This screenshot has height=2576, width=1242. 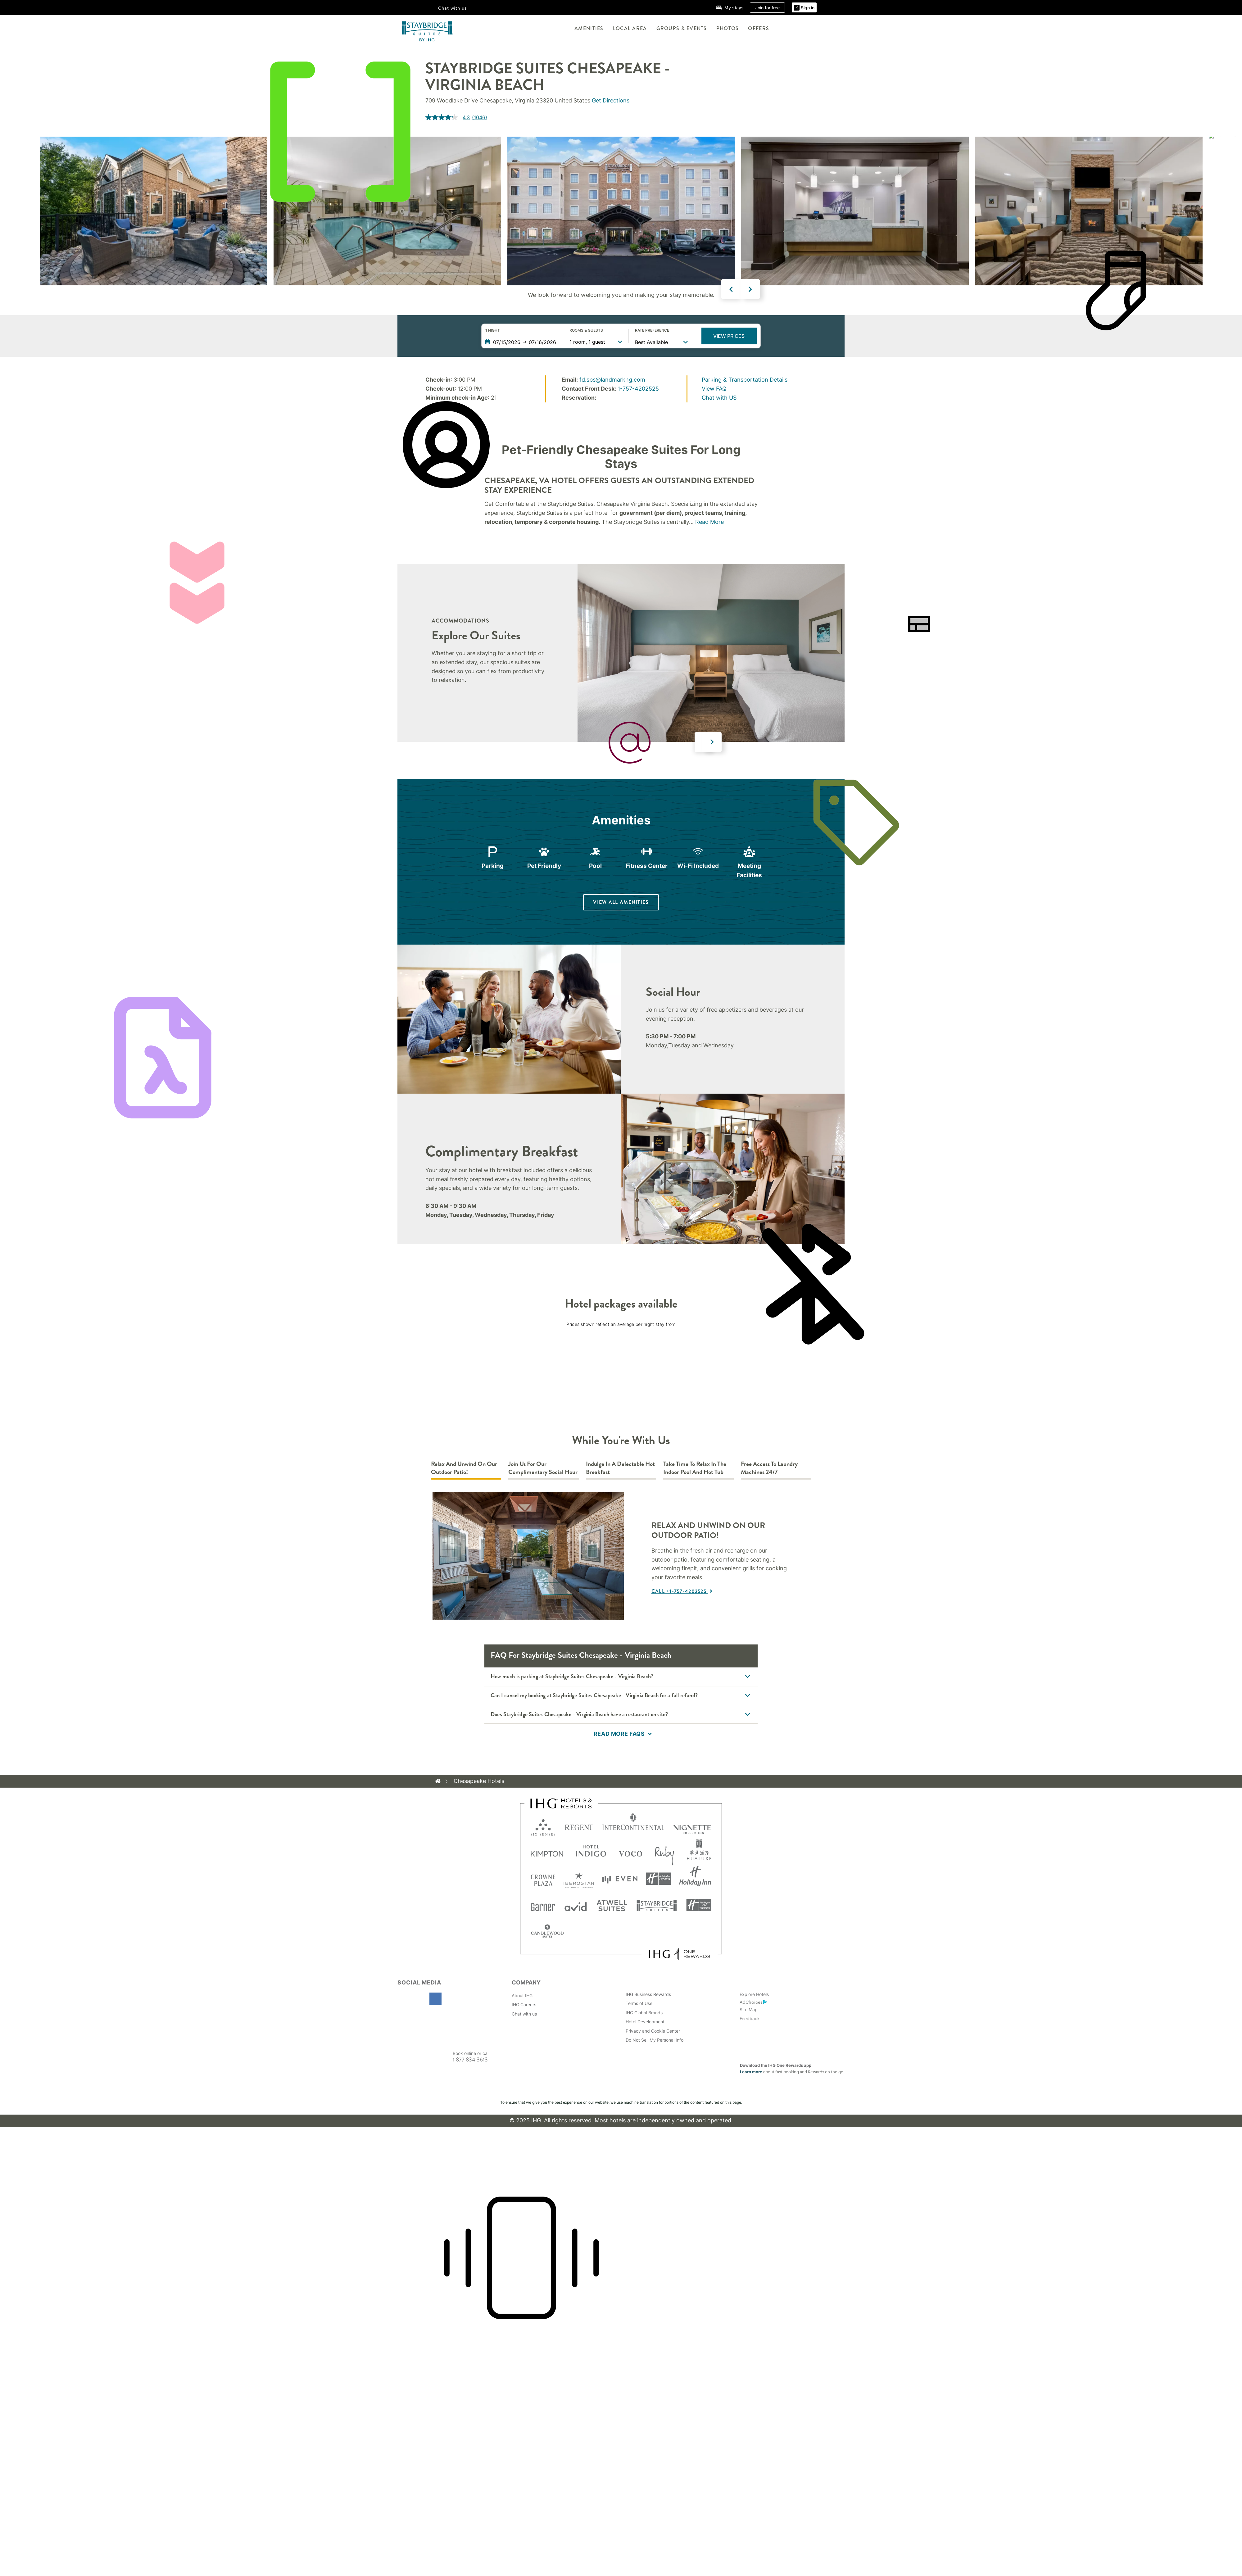 What do you see at coordinates (1118, 289) in the screenshot?
I see `browse clothing or apparel items` at bounding box center [1118, 289].